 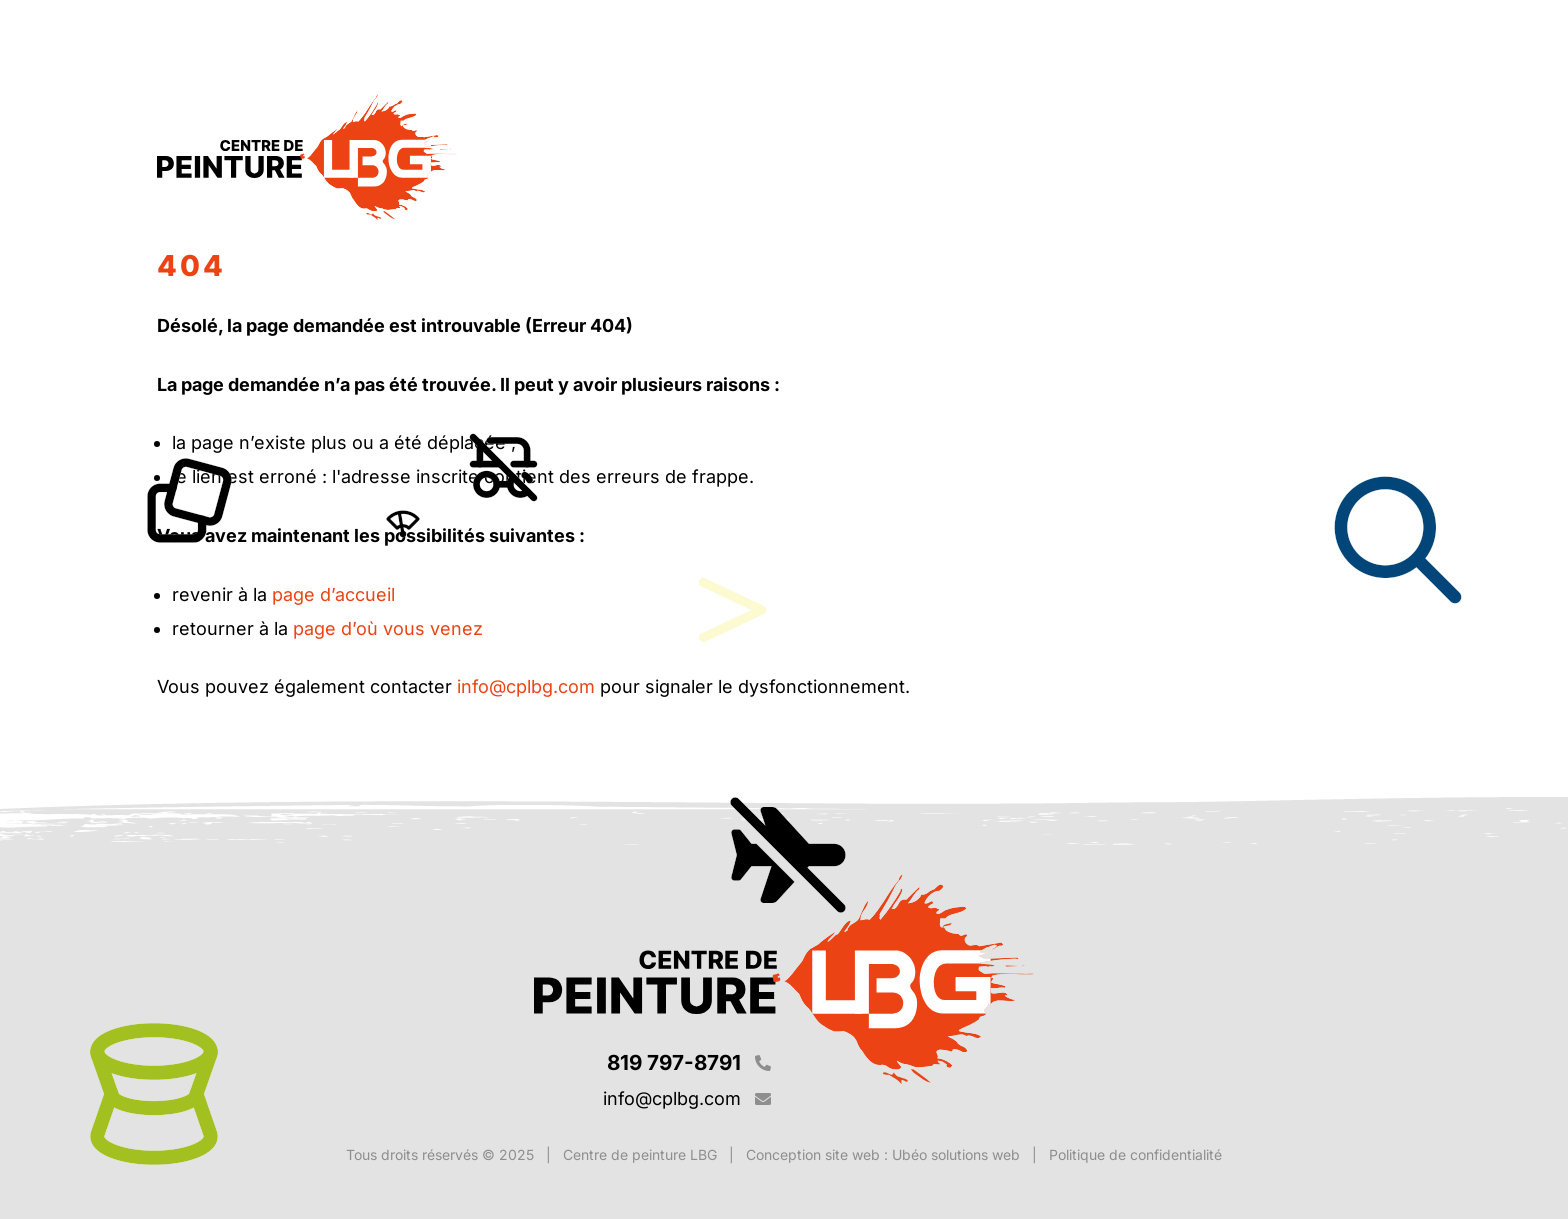 What do you see at coordinates (788, 855) in the screenshot?
I see `airplane mode is disabled` at bounding box center [788, 855].